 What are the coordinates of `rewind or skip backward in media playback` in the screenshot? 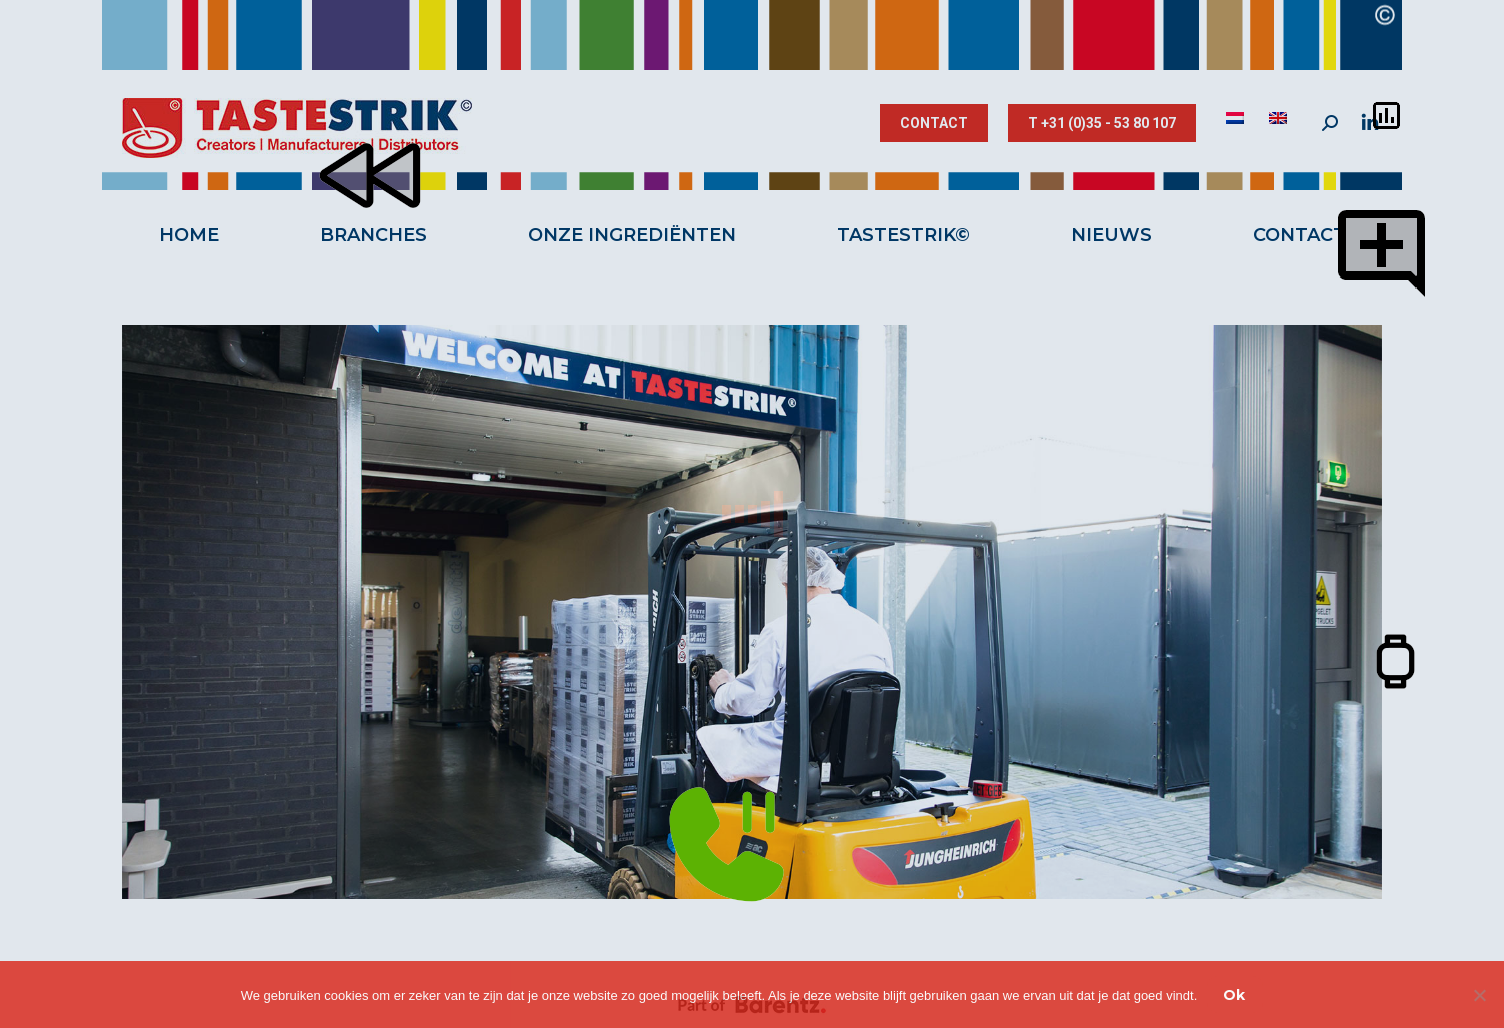 It's located at (373, 175).